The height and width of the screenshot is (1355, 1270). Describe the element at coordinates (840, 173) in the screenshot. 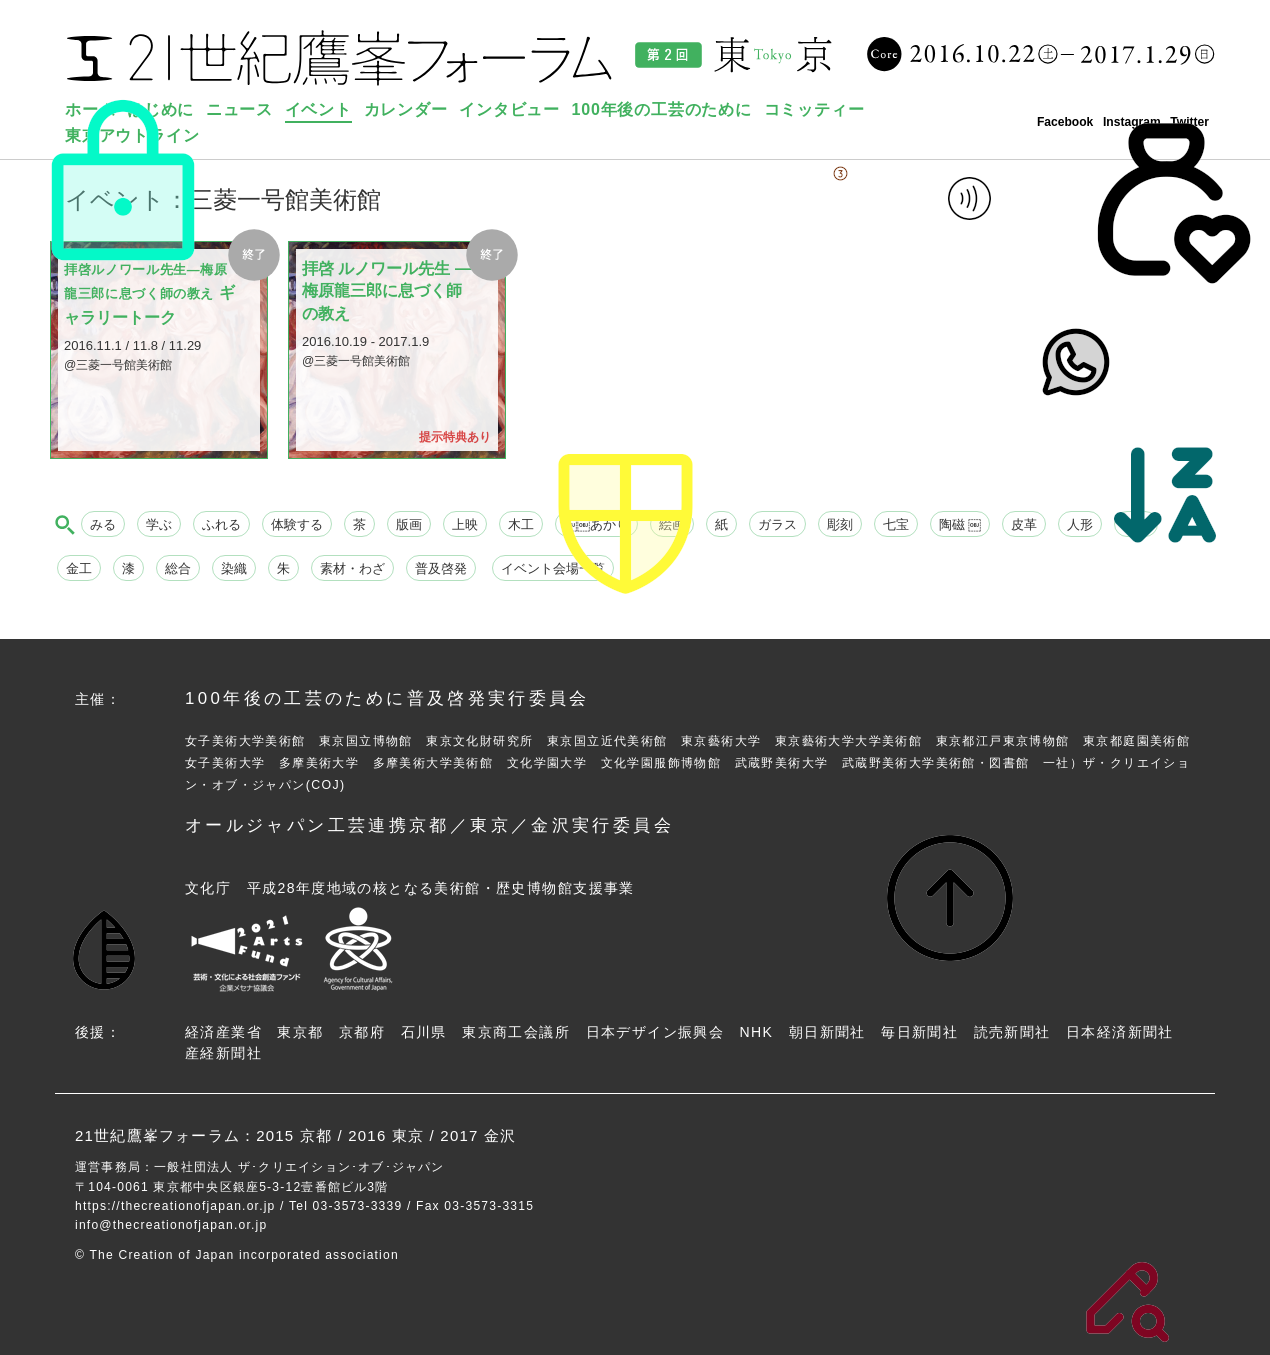

I see `indicates step three in a multi-step process` at that location.